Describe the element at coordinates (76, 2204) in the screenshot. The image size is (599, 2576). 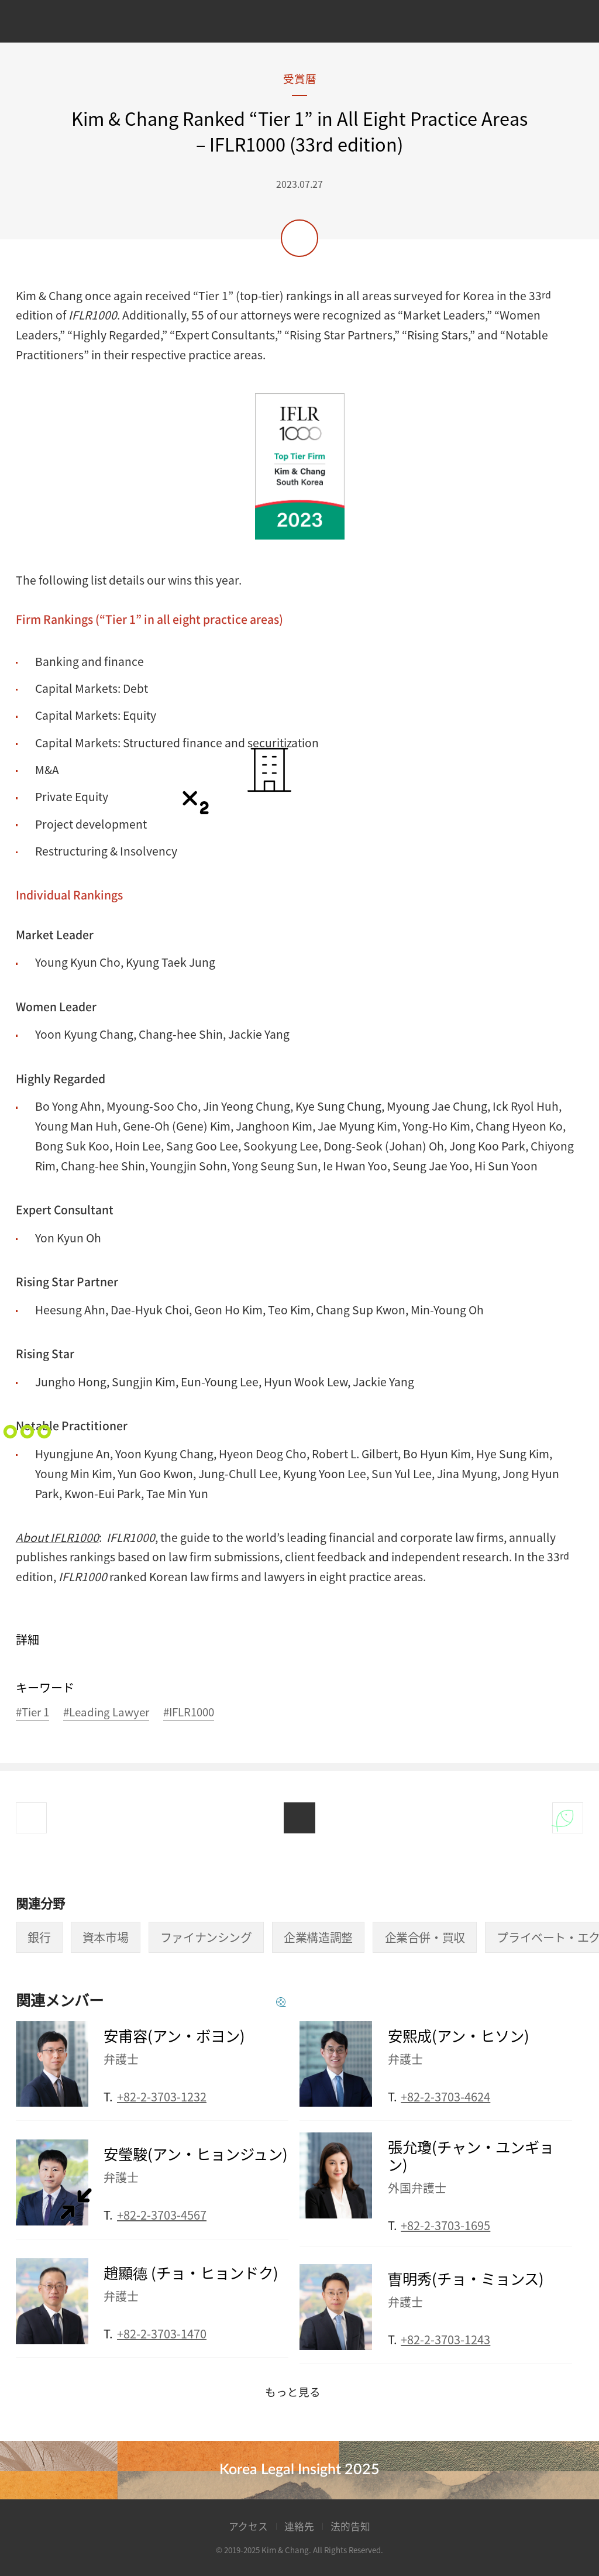
I see `minimize or collapse window` at that location.